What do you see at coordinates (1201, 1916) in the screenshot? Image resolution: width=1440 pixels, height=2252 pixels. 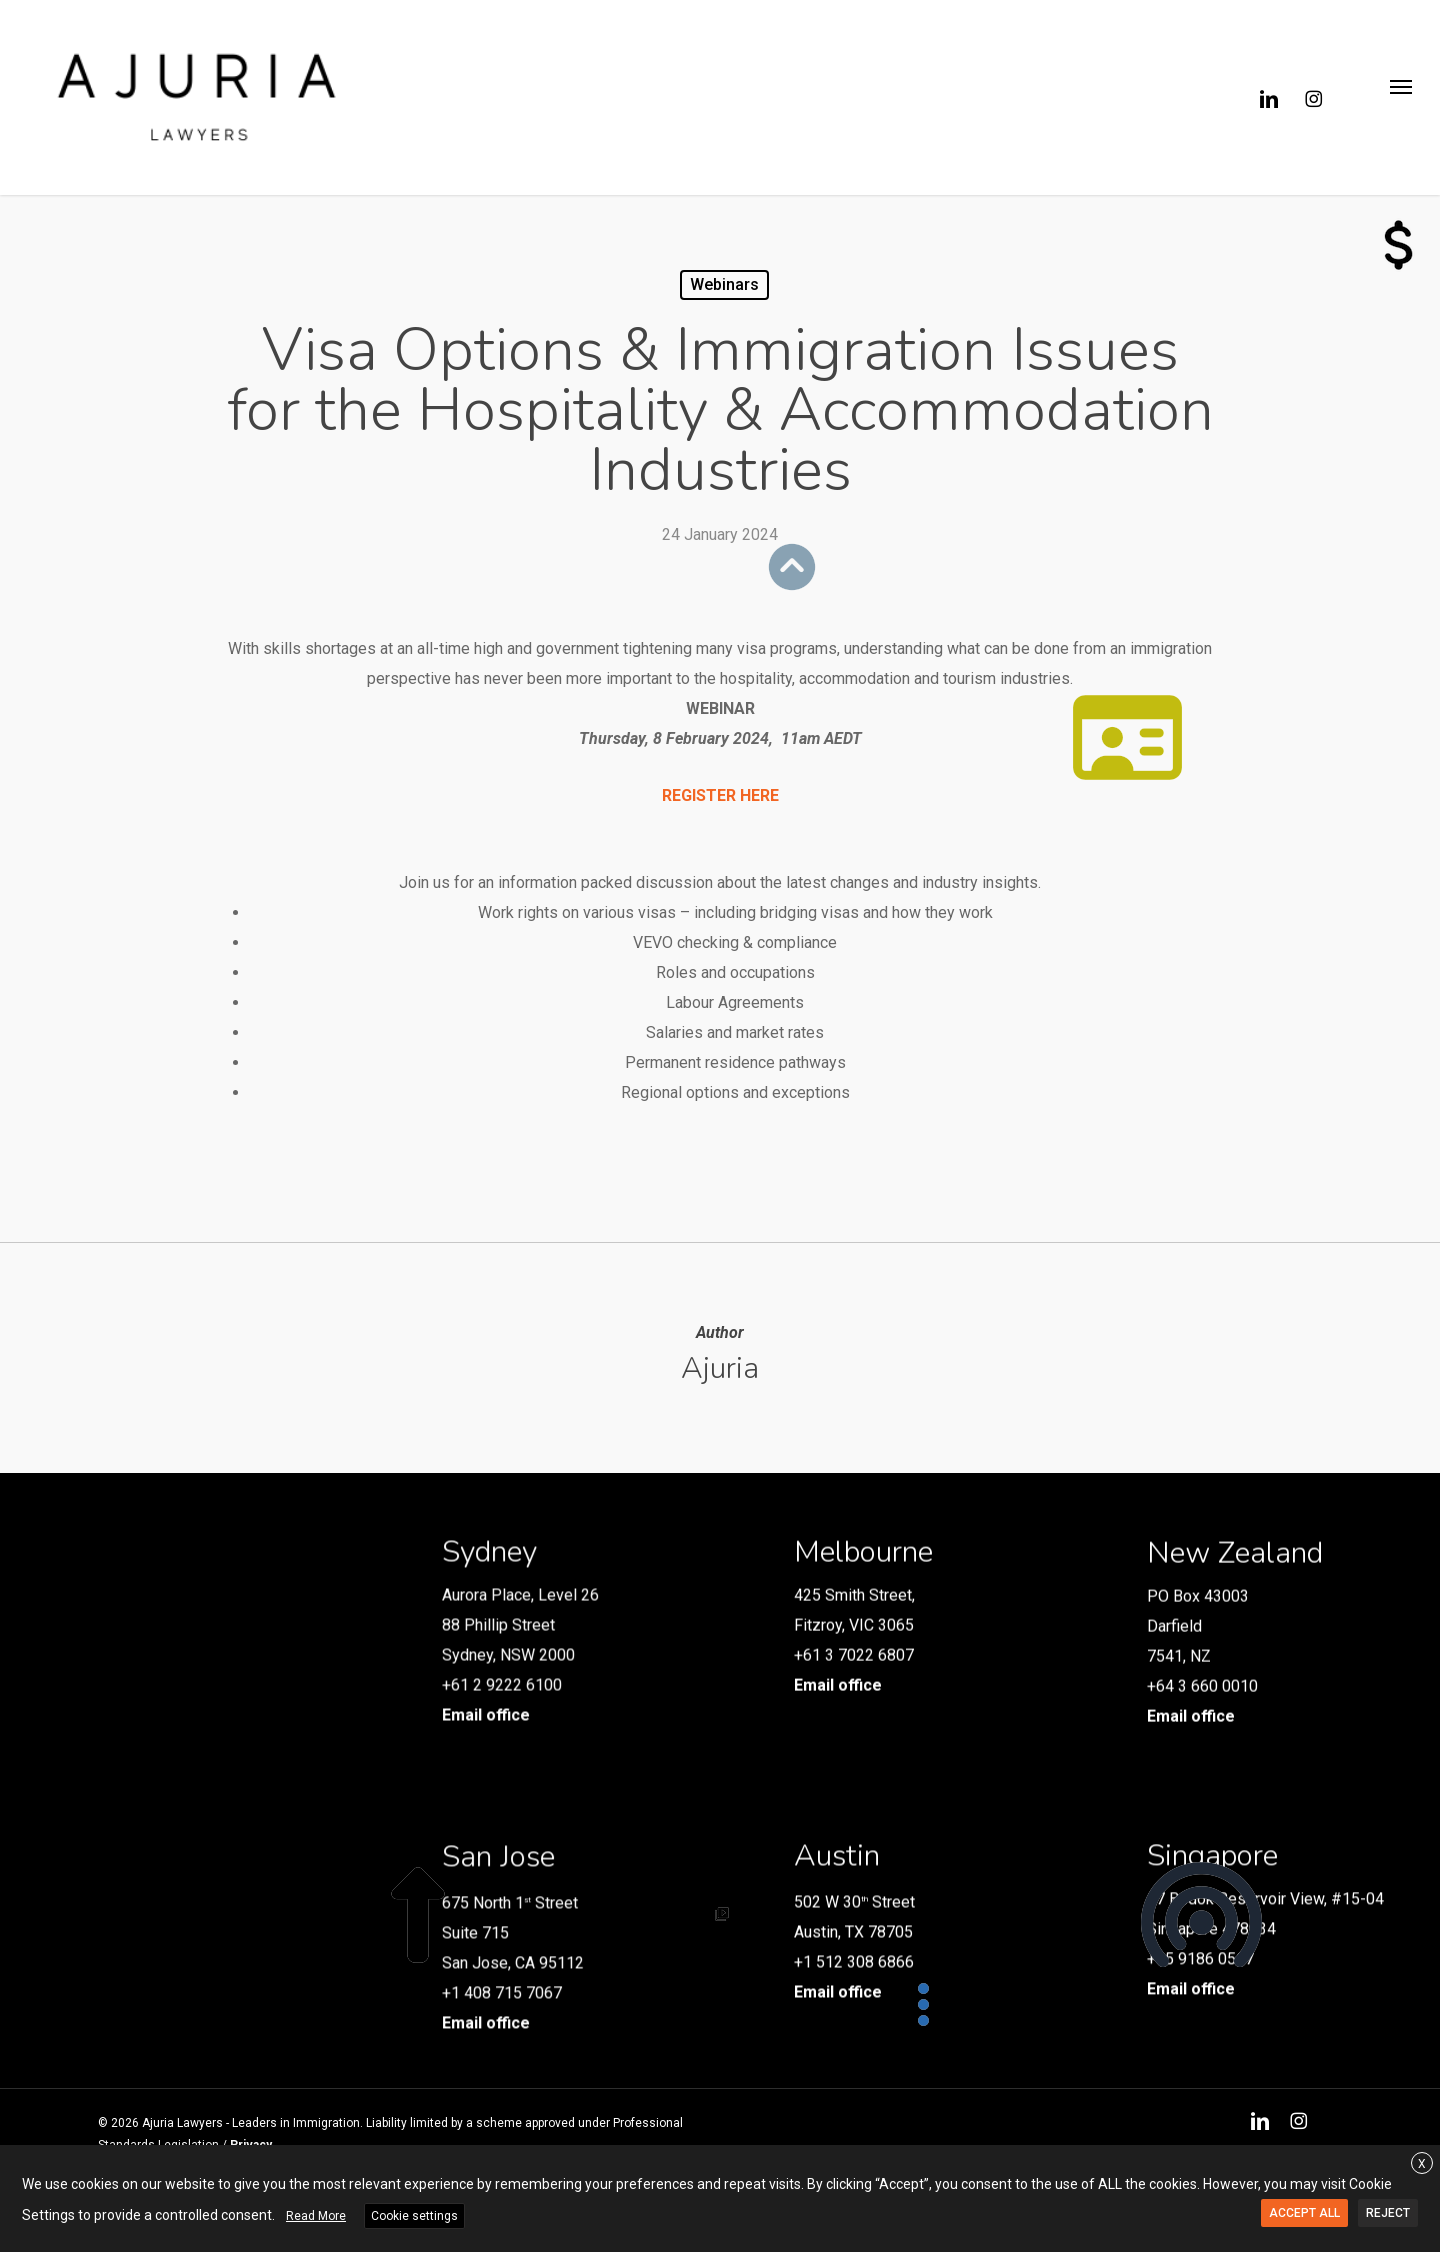 I see `start a live broadcast or stream` at bounding box center [1201, 1916].